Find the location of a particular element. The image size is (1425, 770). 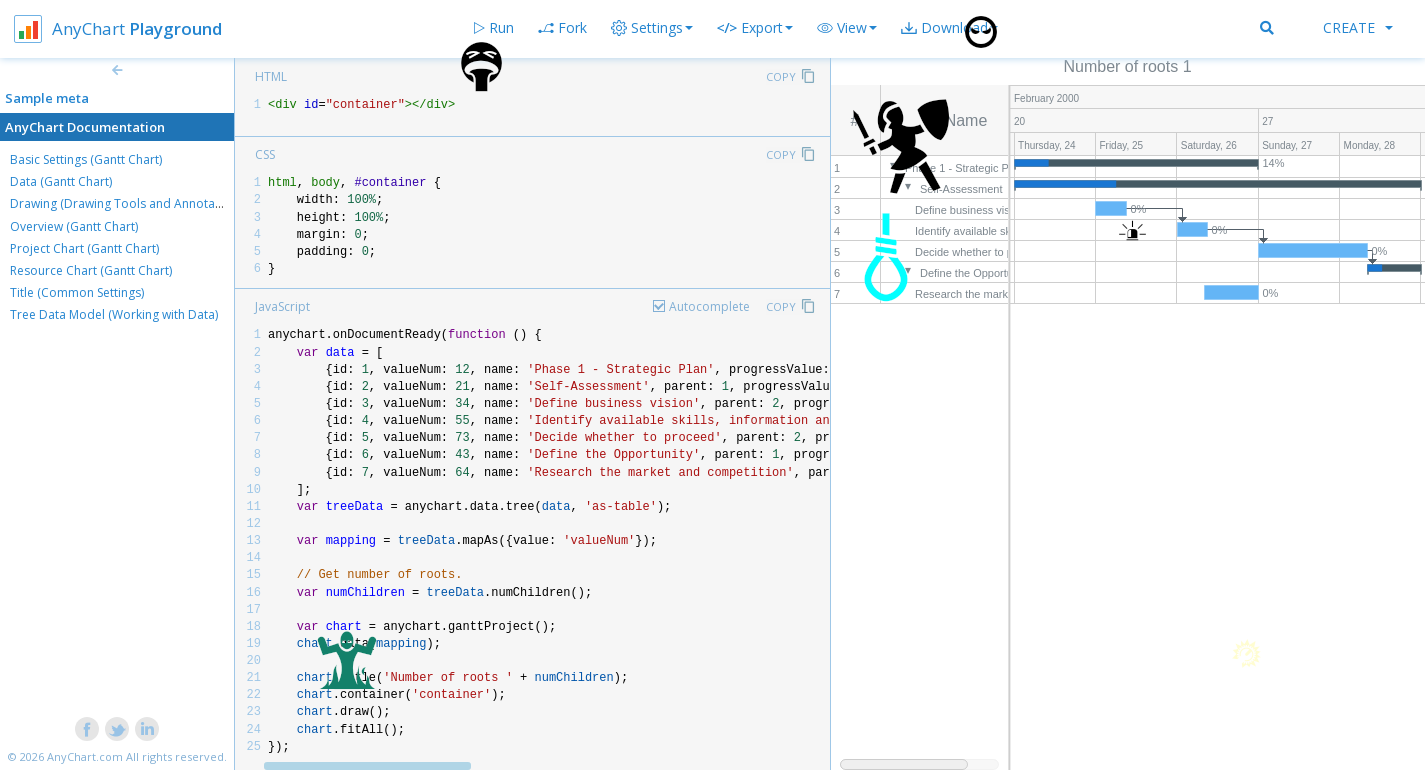

indicates a knot or rope-tying feature is located at coordinates (886, 257).